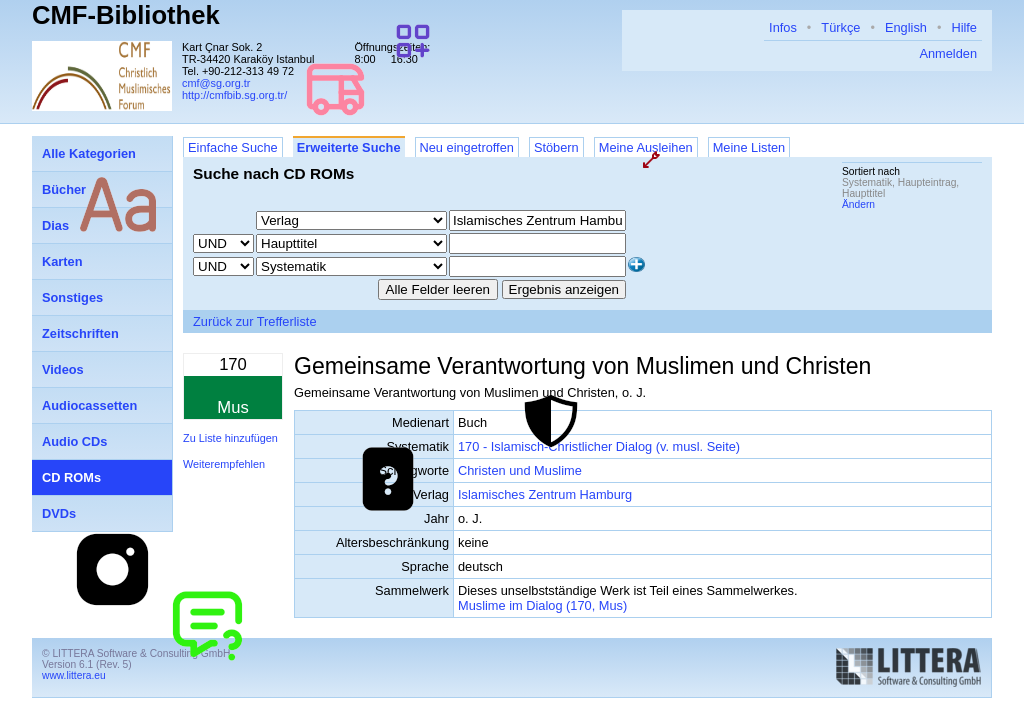 The width and height of the screenshot is (1024, 720). Describe the element at coordinates (112, 569) in the screenshot. I see `open instagram app` at that location.